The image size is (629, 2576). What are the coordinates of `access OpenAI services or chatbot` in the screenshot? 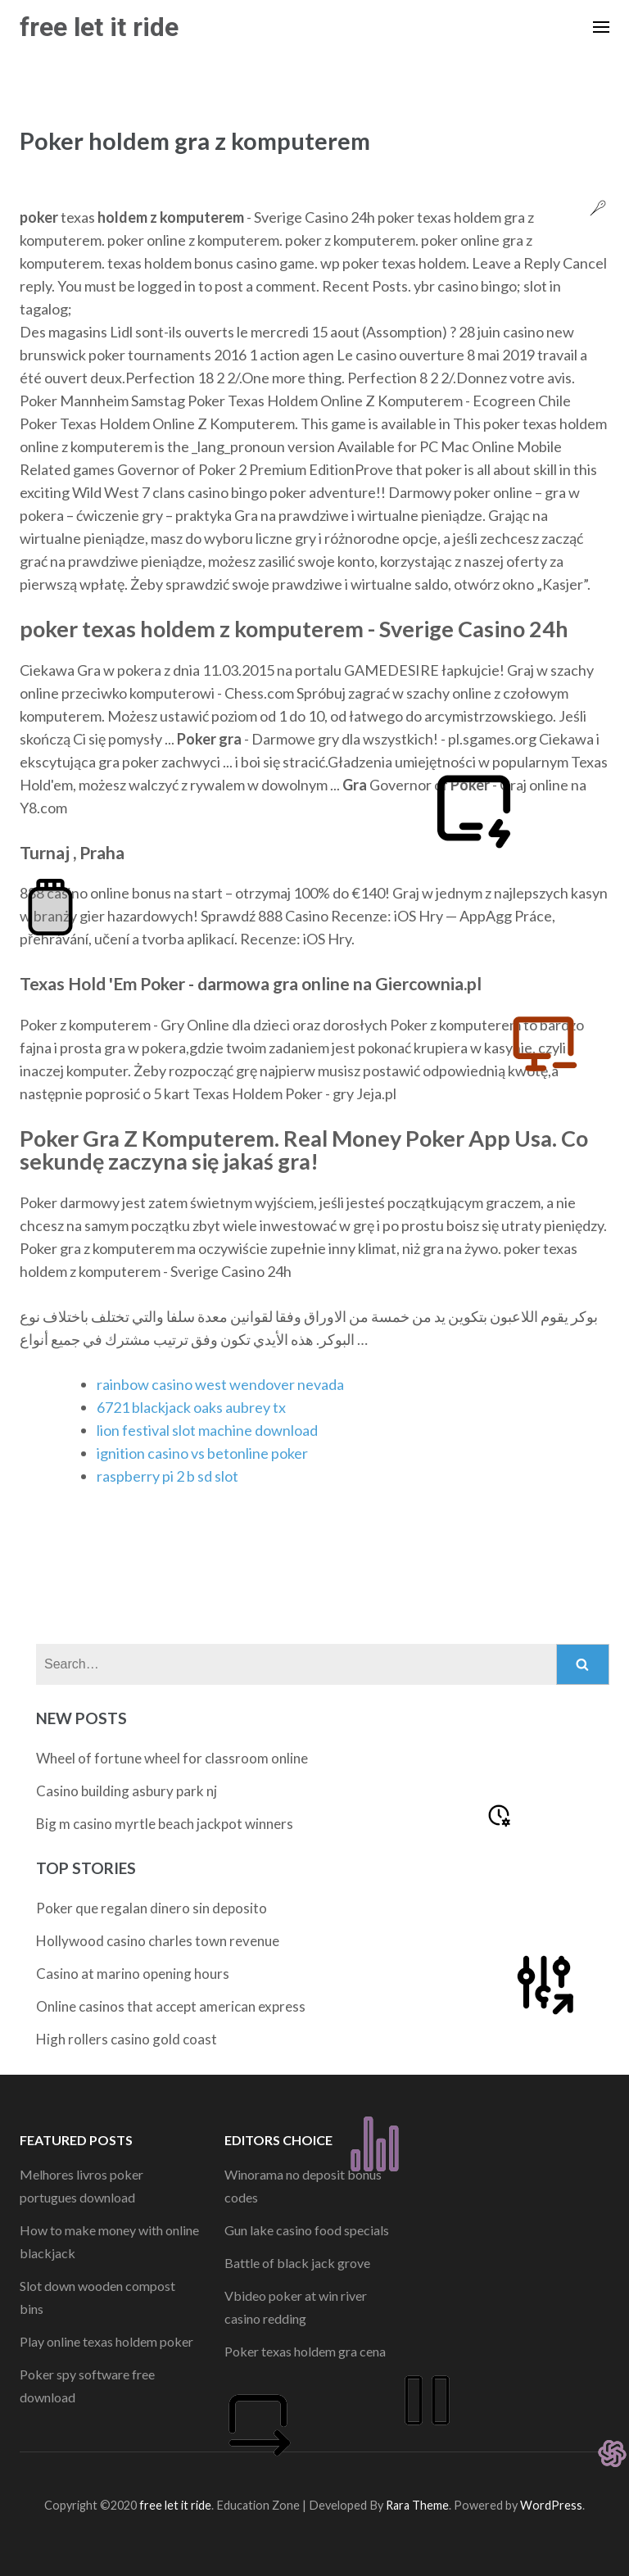 It's located at (612, 2453).